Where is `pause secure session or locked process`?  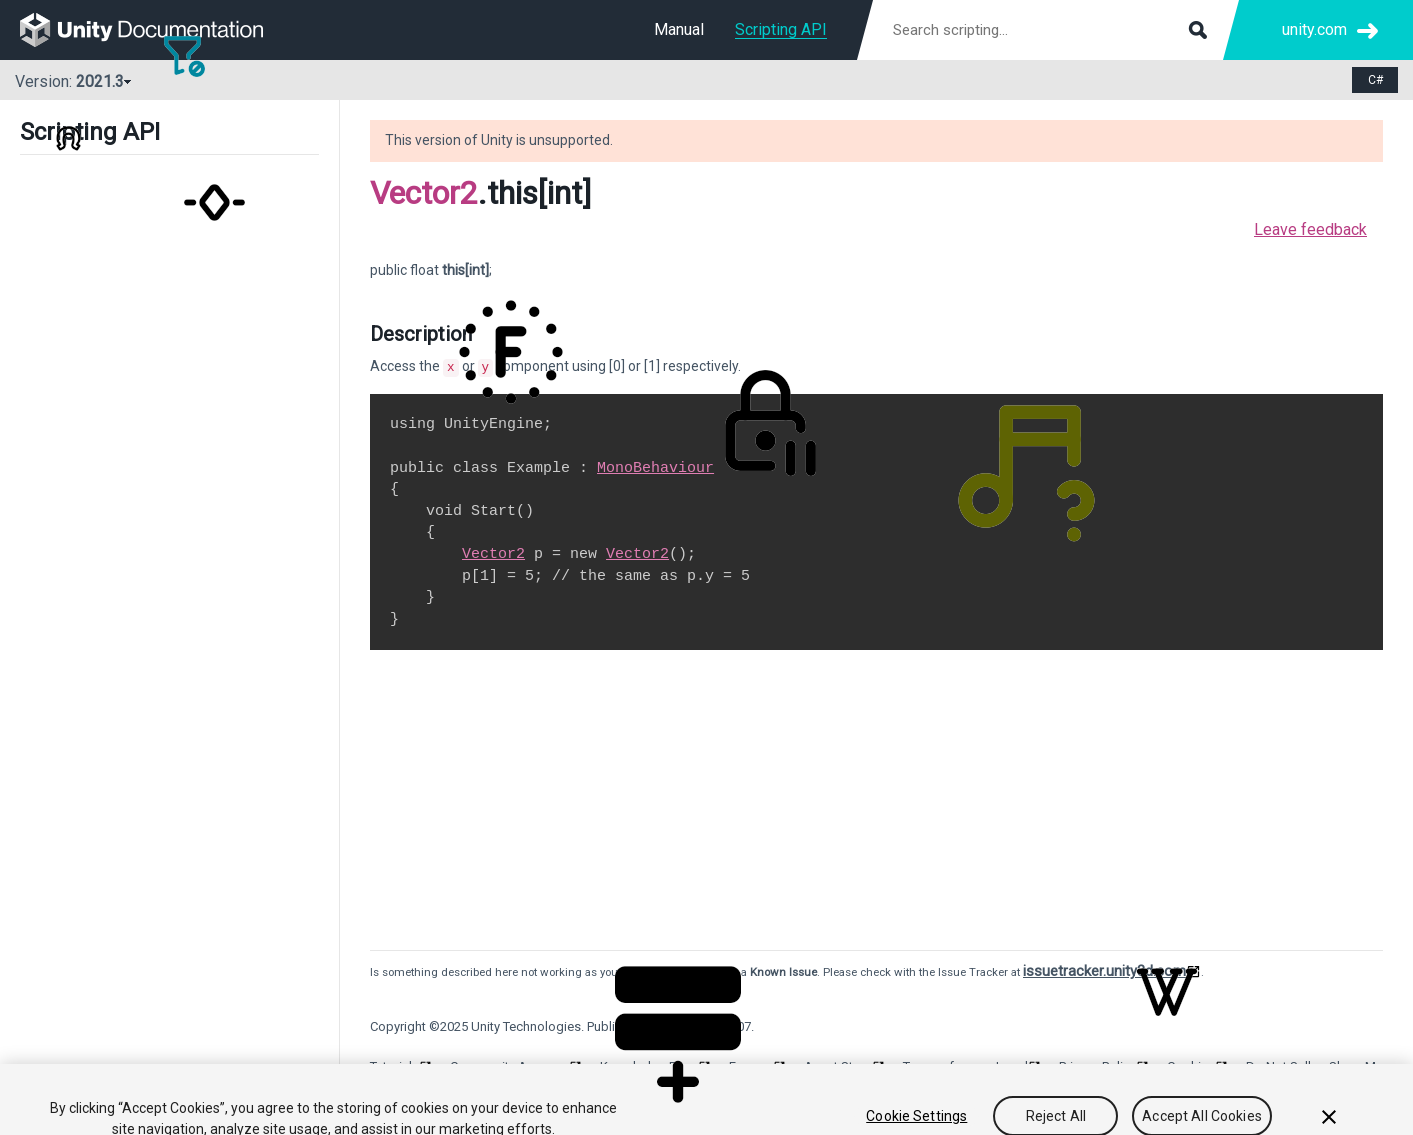 pause secure session or locked process is located at coordinates (765, 420).